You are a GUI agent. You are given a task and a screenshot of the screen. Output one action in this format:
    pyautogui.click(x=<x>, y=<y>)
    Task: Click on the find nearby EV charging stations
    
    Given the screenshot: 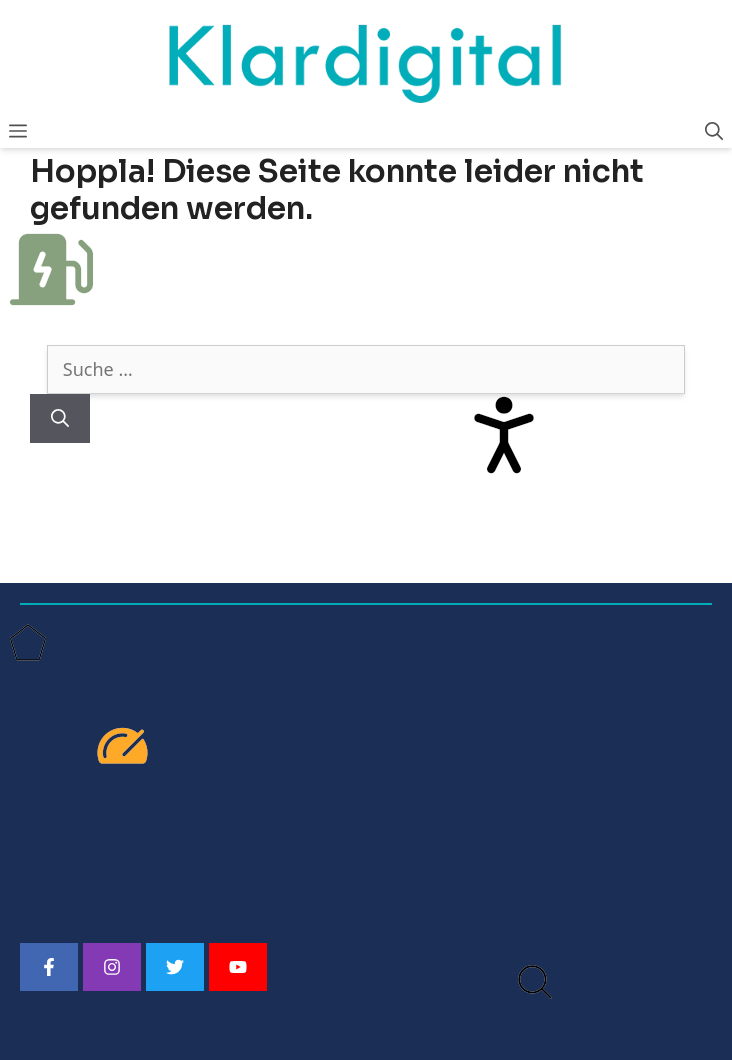 What is the action you would take?
    pyautogui.click(x=48, y=269)
    